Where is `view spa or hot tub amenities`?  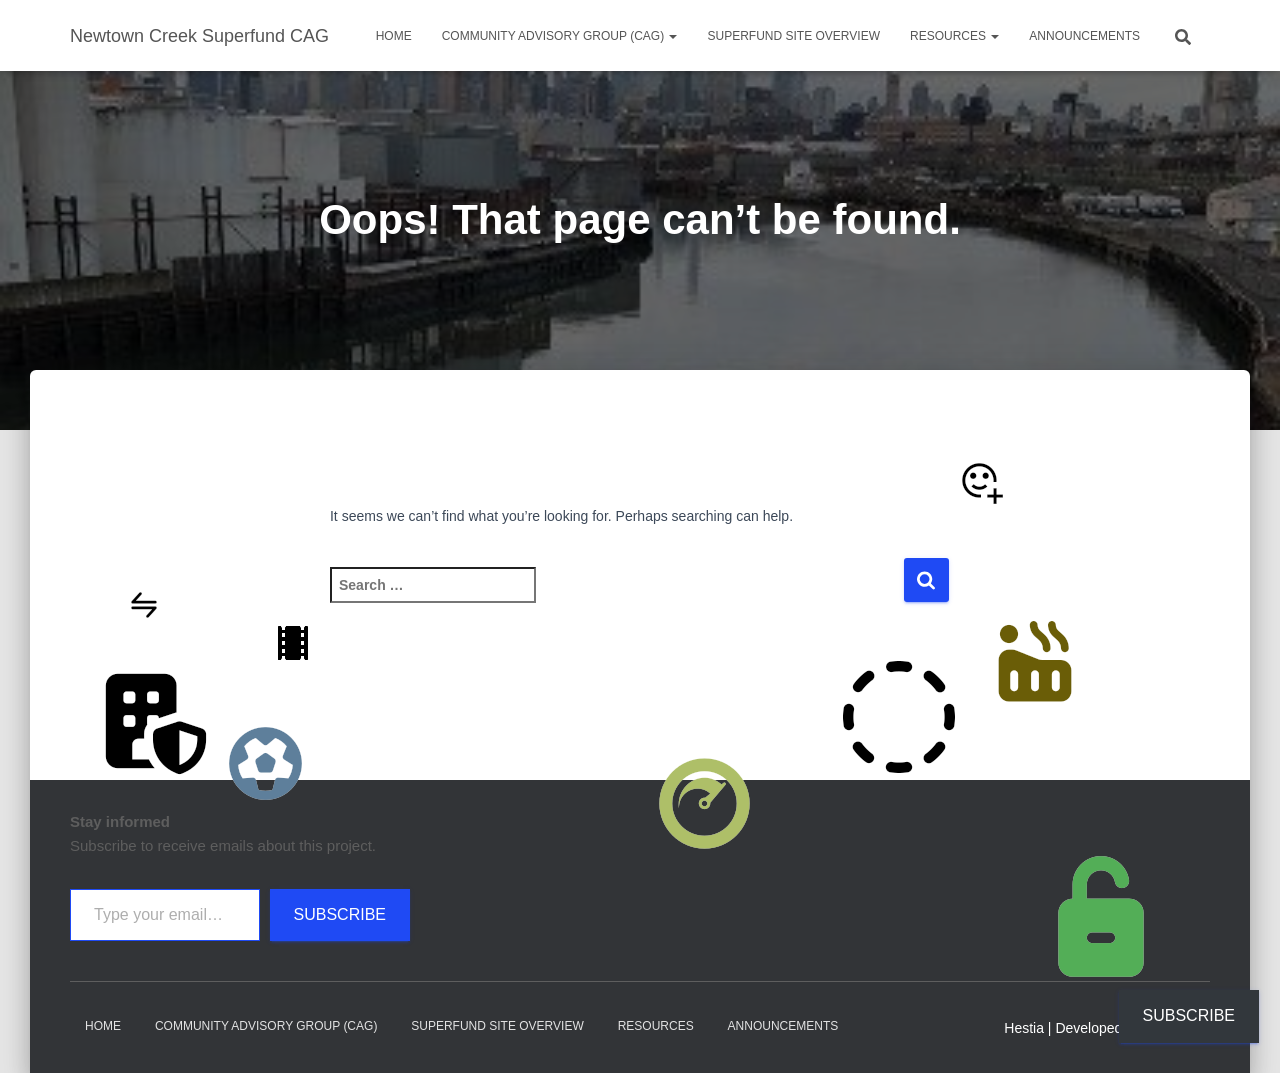
view spa or hot tub amenities is located at coordinates (1035, 660).